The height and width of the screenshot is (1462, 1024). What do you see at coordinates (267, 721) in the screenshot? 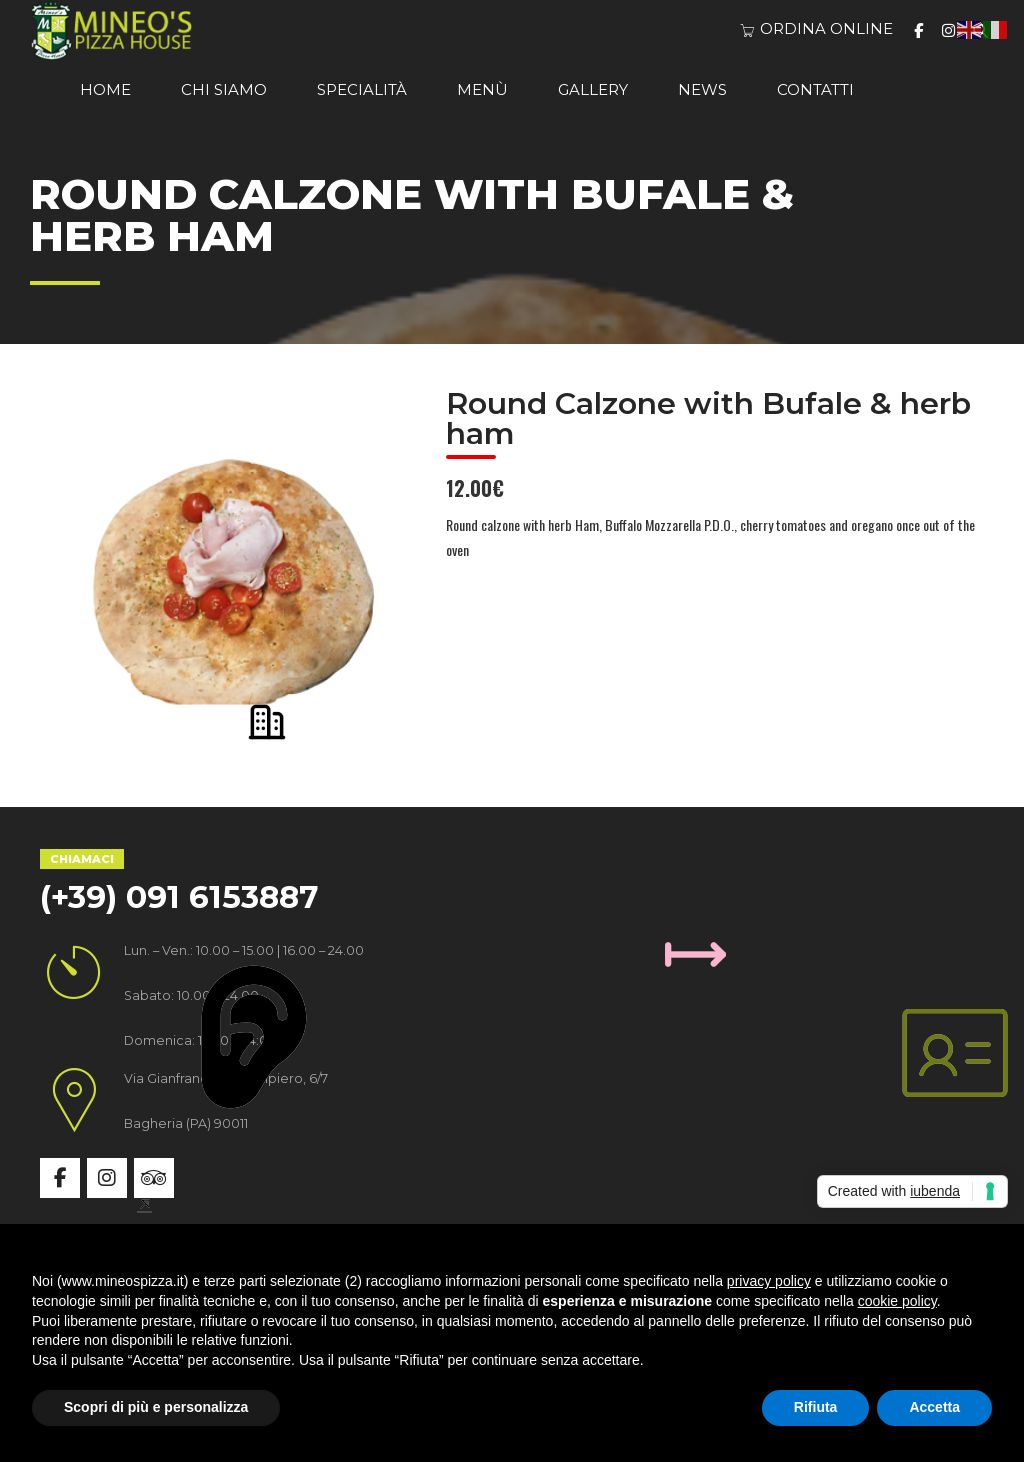
I see `view nearby buildings or properties` at bounding box center [267, 721].